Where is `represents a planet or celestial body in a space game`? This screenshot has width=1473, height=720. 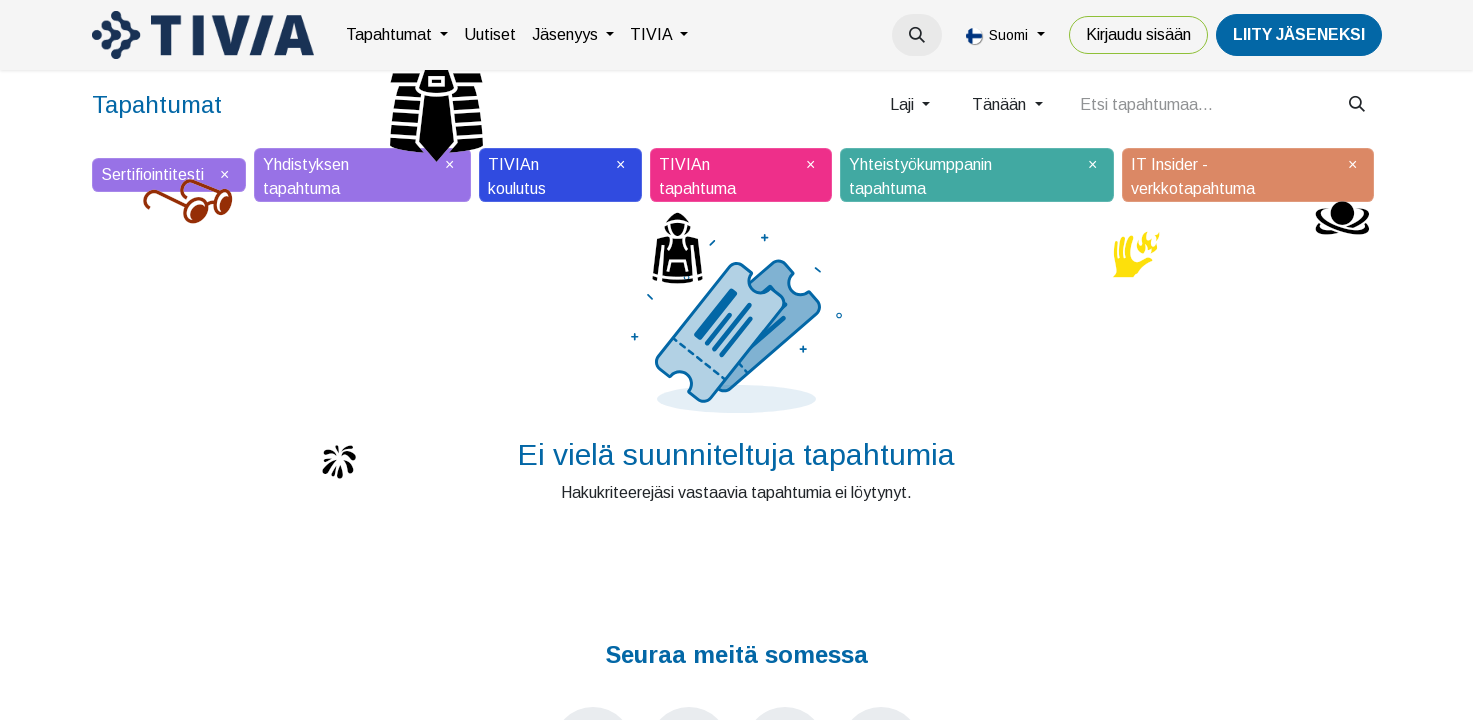 represents a planet or celestial body in a space game is located at coordinates (1342, 219).